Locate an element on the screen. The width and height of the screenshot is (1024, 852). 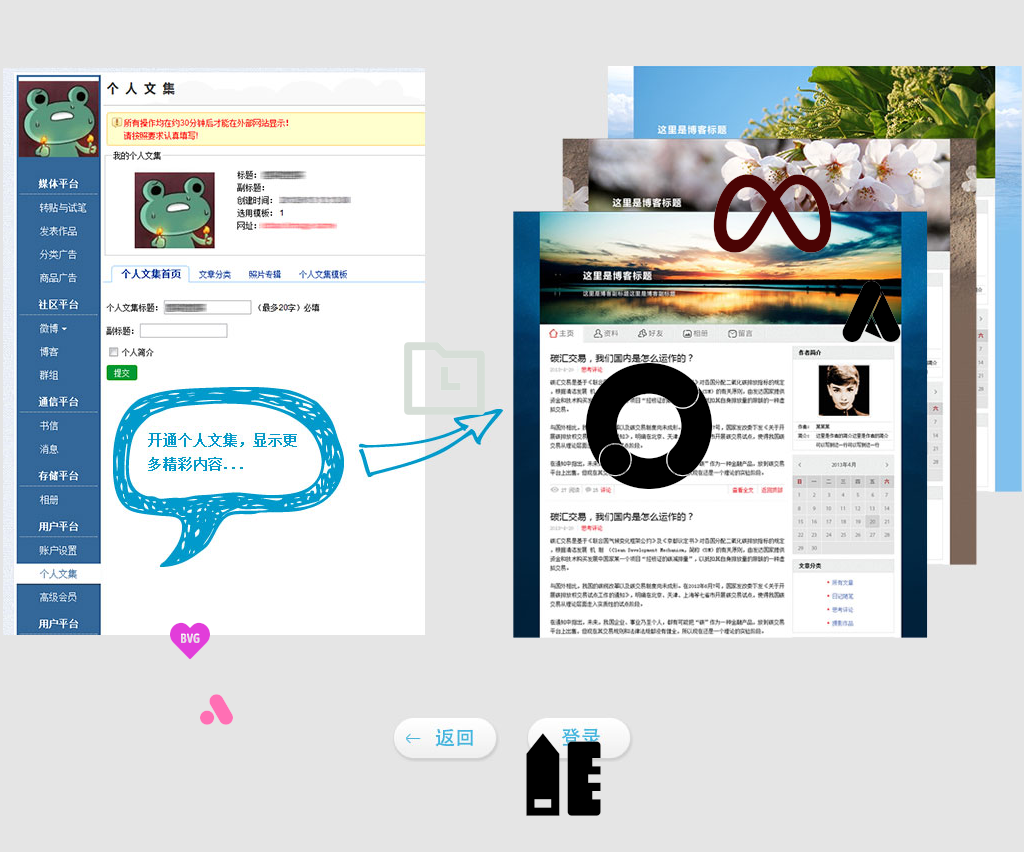
google marketing platform logo is located at coordinates (649, 426).